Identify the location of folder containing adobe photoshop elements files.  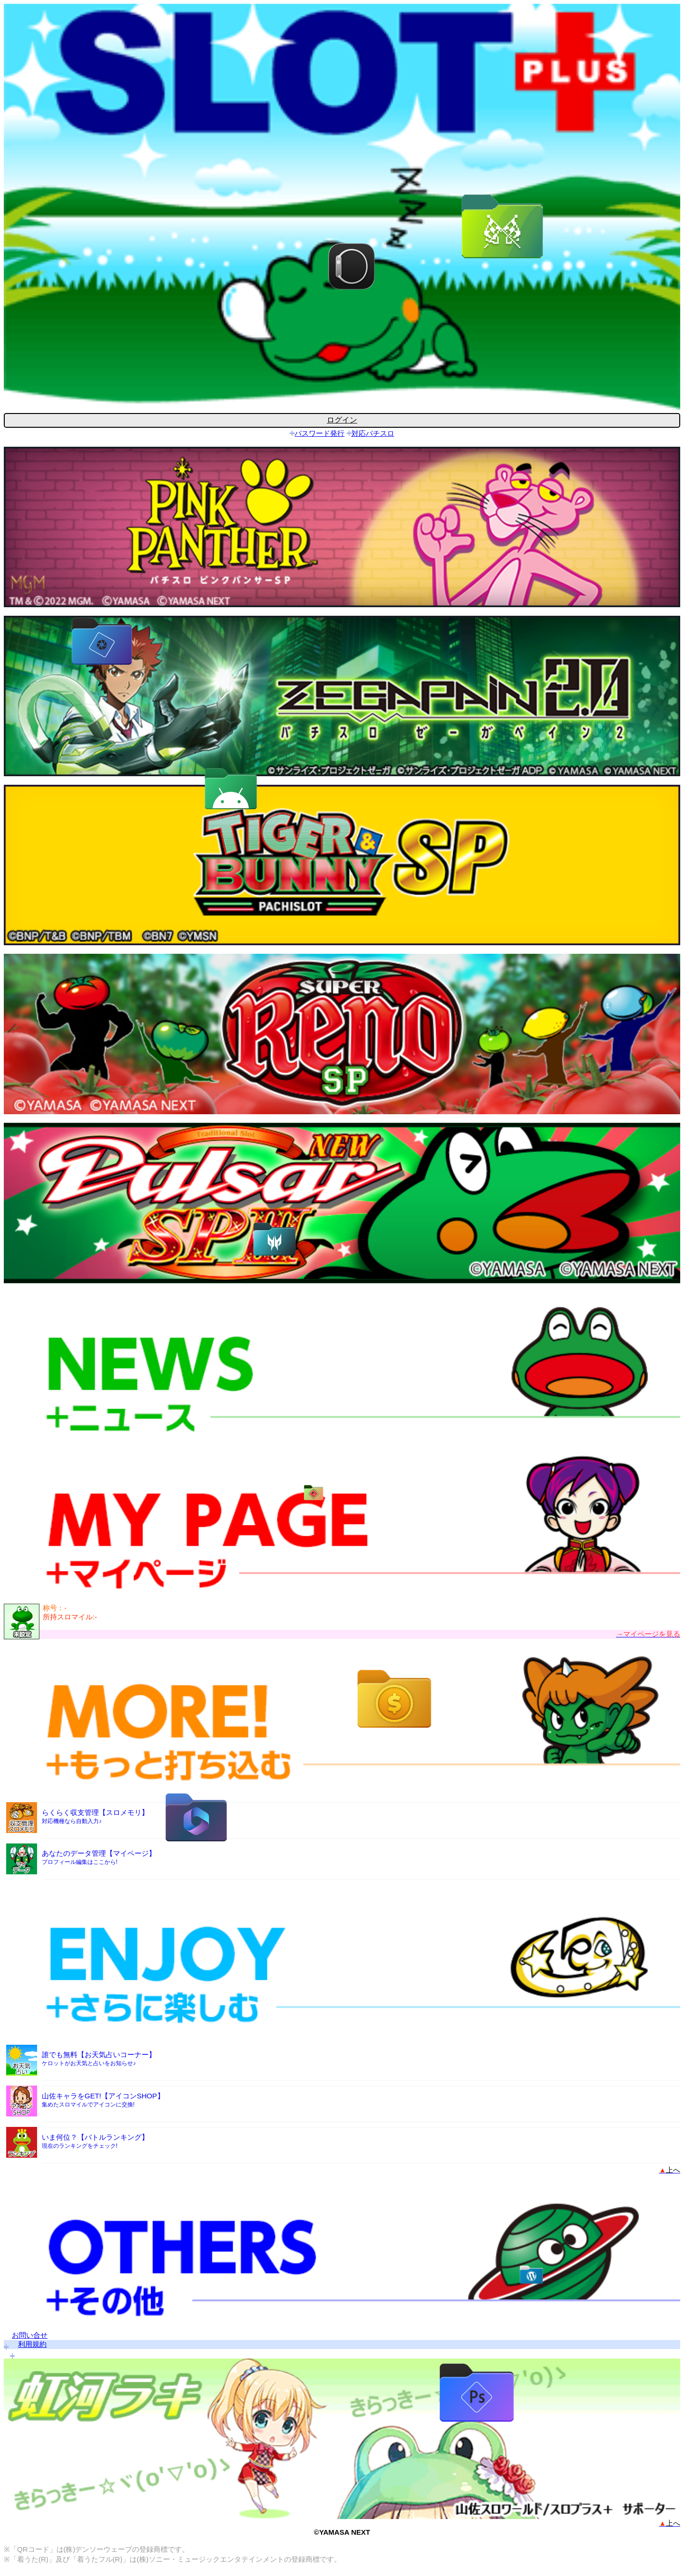
(102, 643).